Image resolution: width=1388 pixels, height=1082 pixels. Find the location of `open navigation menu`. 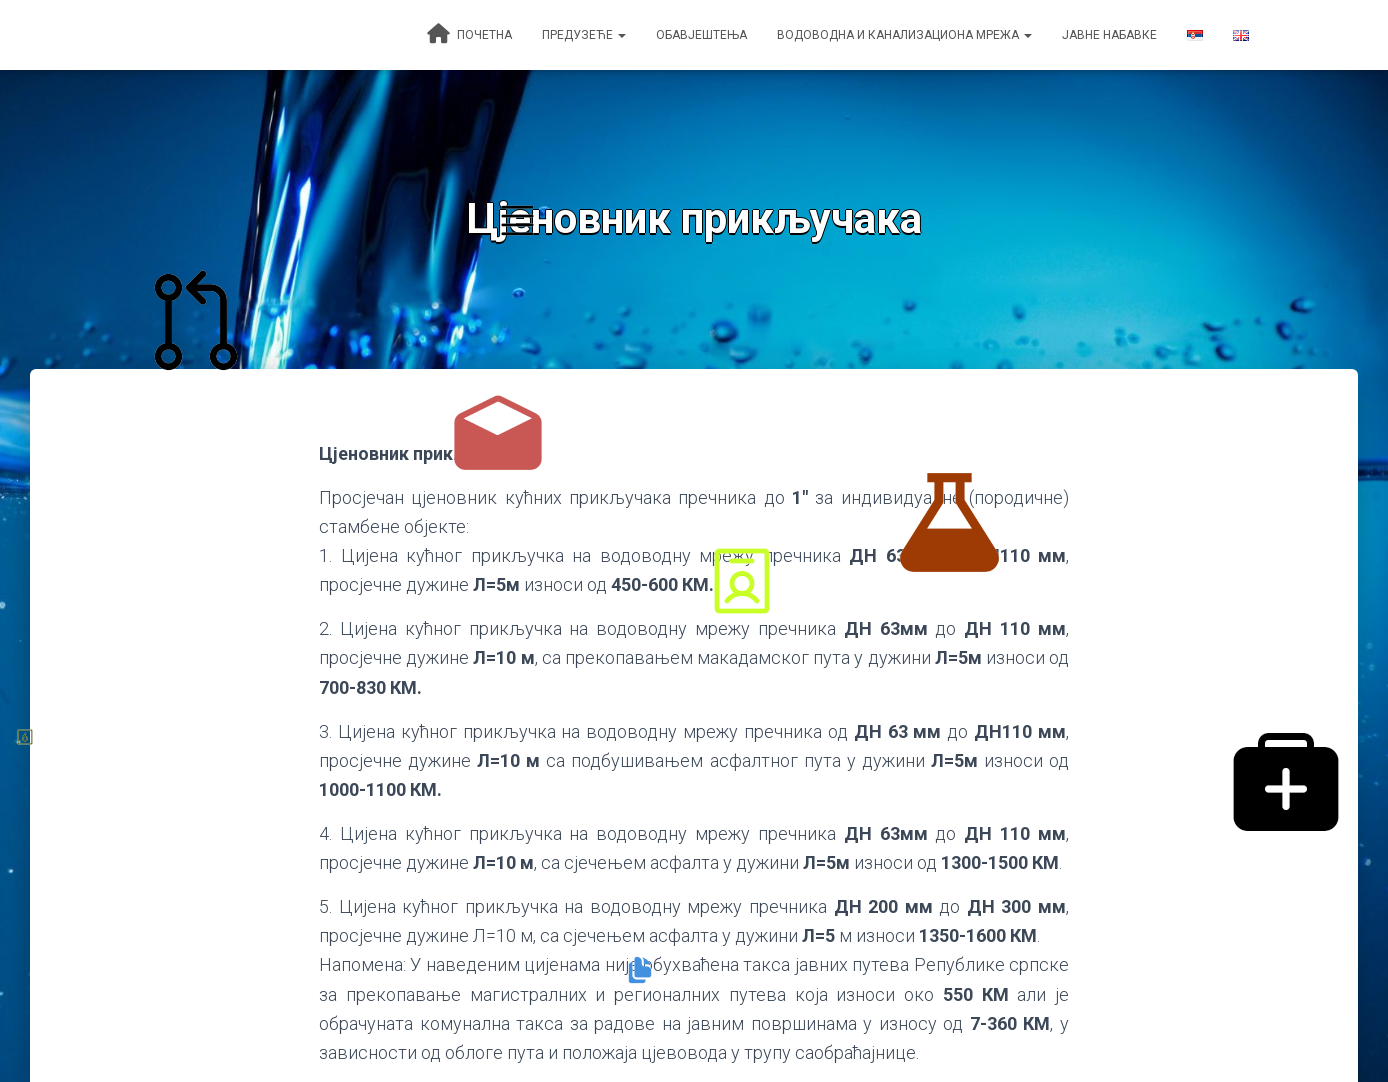

open navigation menu is located at coordinates (517, 220).